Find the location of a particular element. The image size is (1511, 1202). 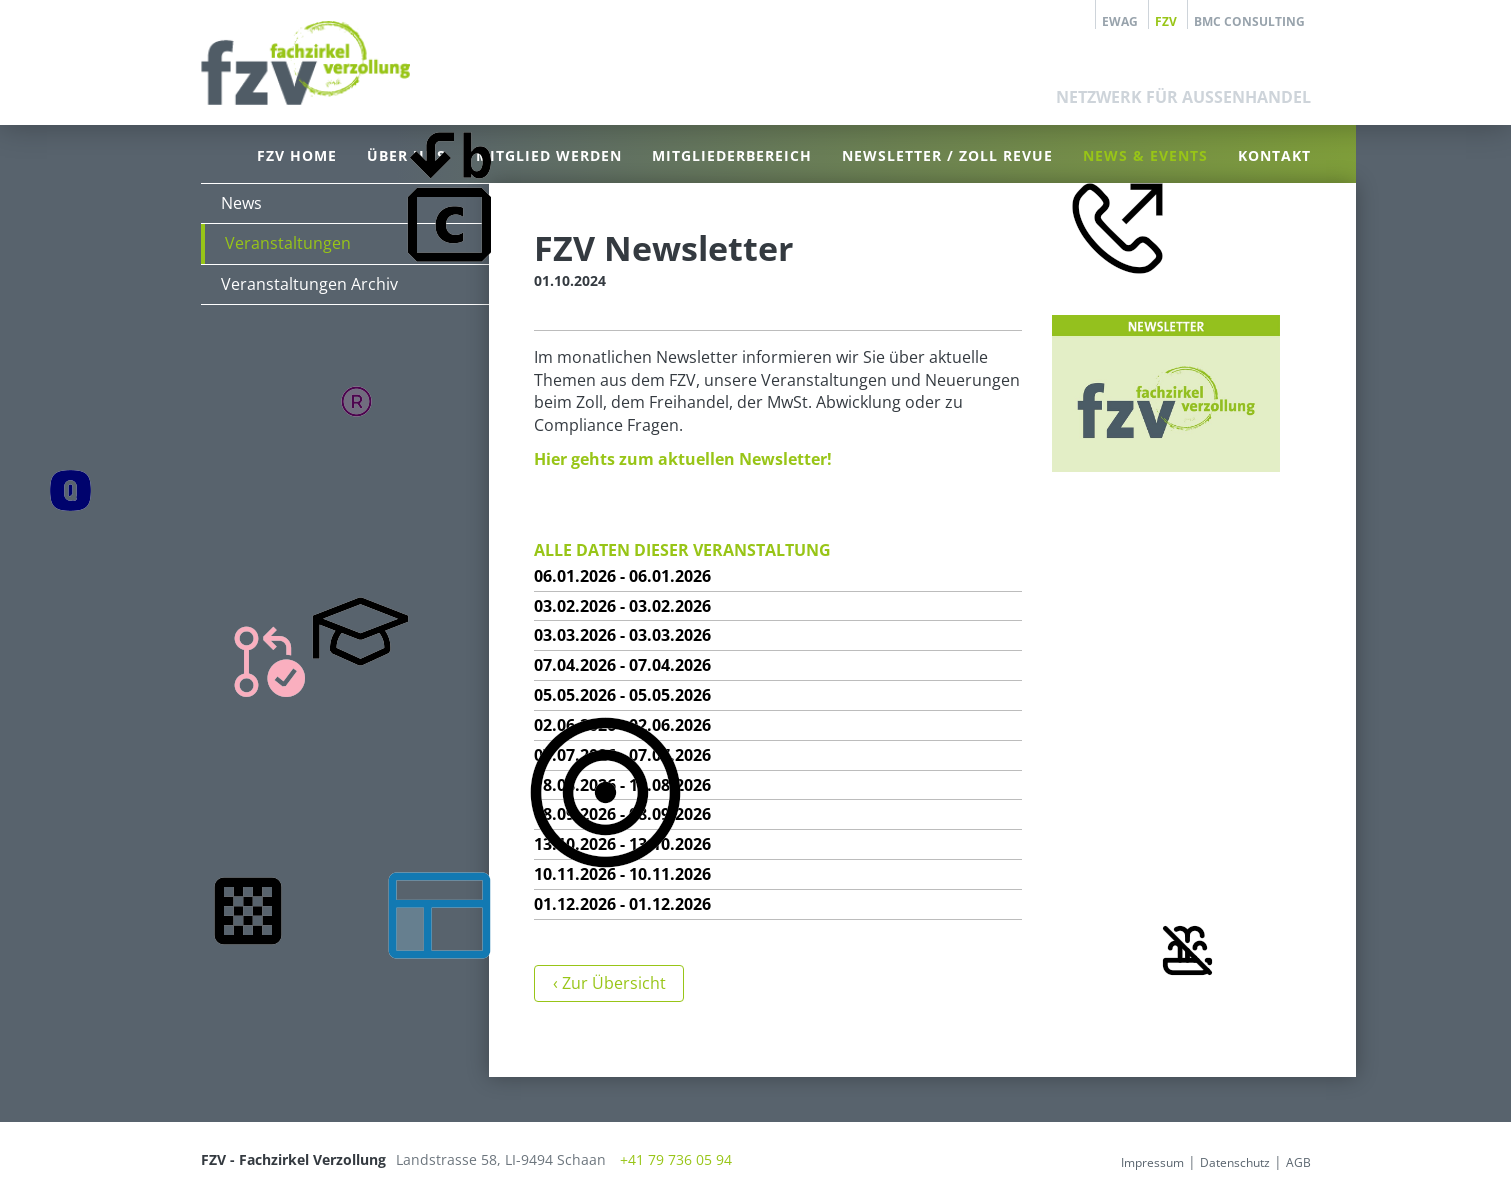

access learning resources or tutorials is located at coordinates (360, 631).